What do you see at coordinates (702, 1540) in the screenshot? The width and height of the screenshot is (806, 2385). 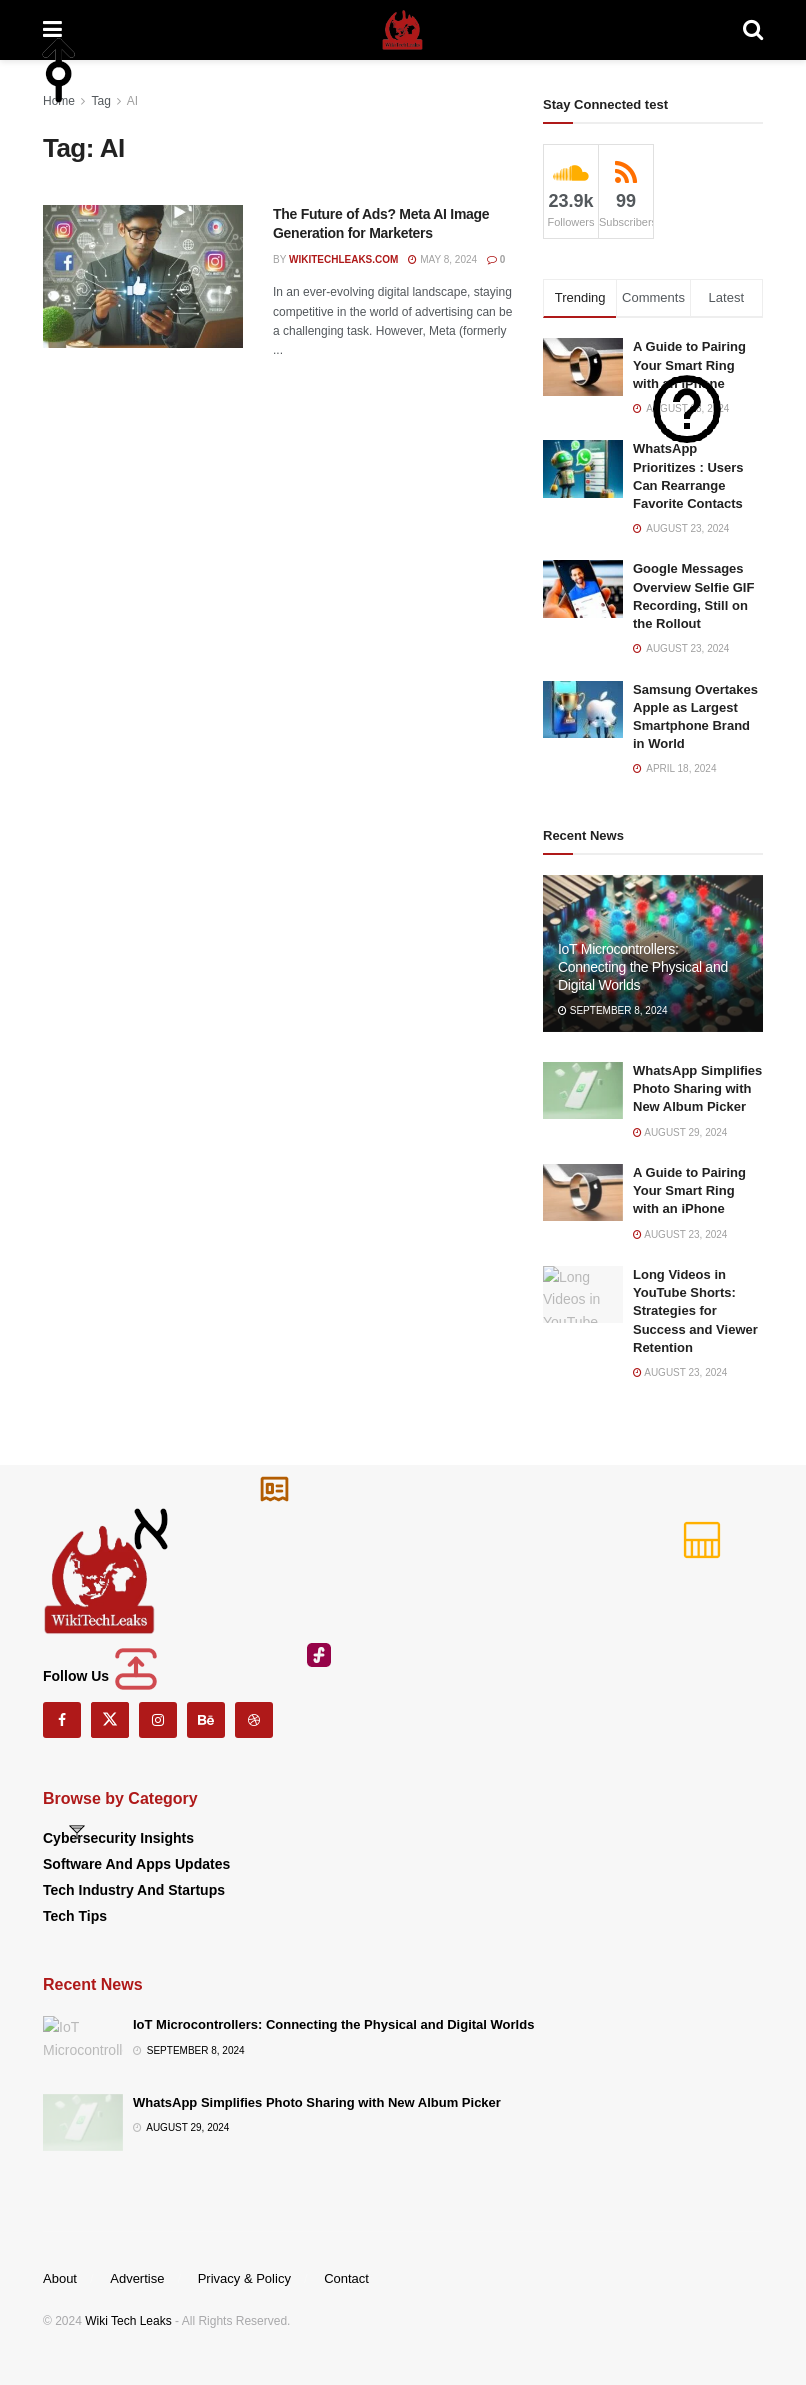 I see `toggle bottom panel visibility` at bounding box center [702, 1540].